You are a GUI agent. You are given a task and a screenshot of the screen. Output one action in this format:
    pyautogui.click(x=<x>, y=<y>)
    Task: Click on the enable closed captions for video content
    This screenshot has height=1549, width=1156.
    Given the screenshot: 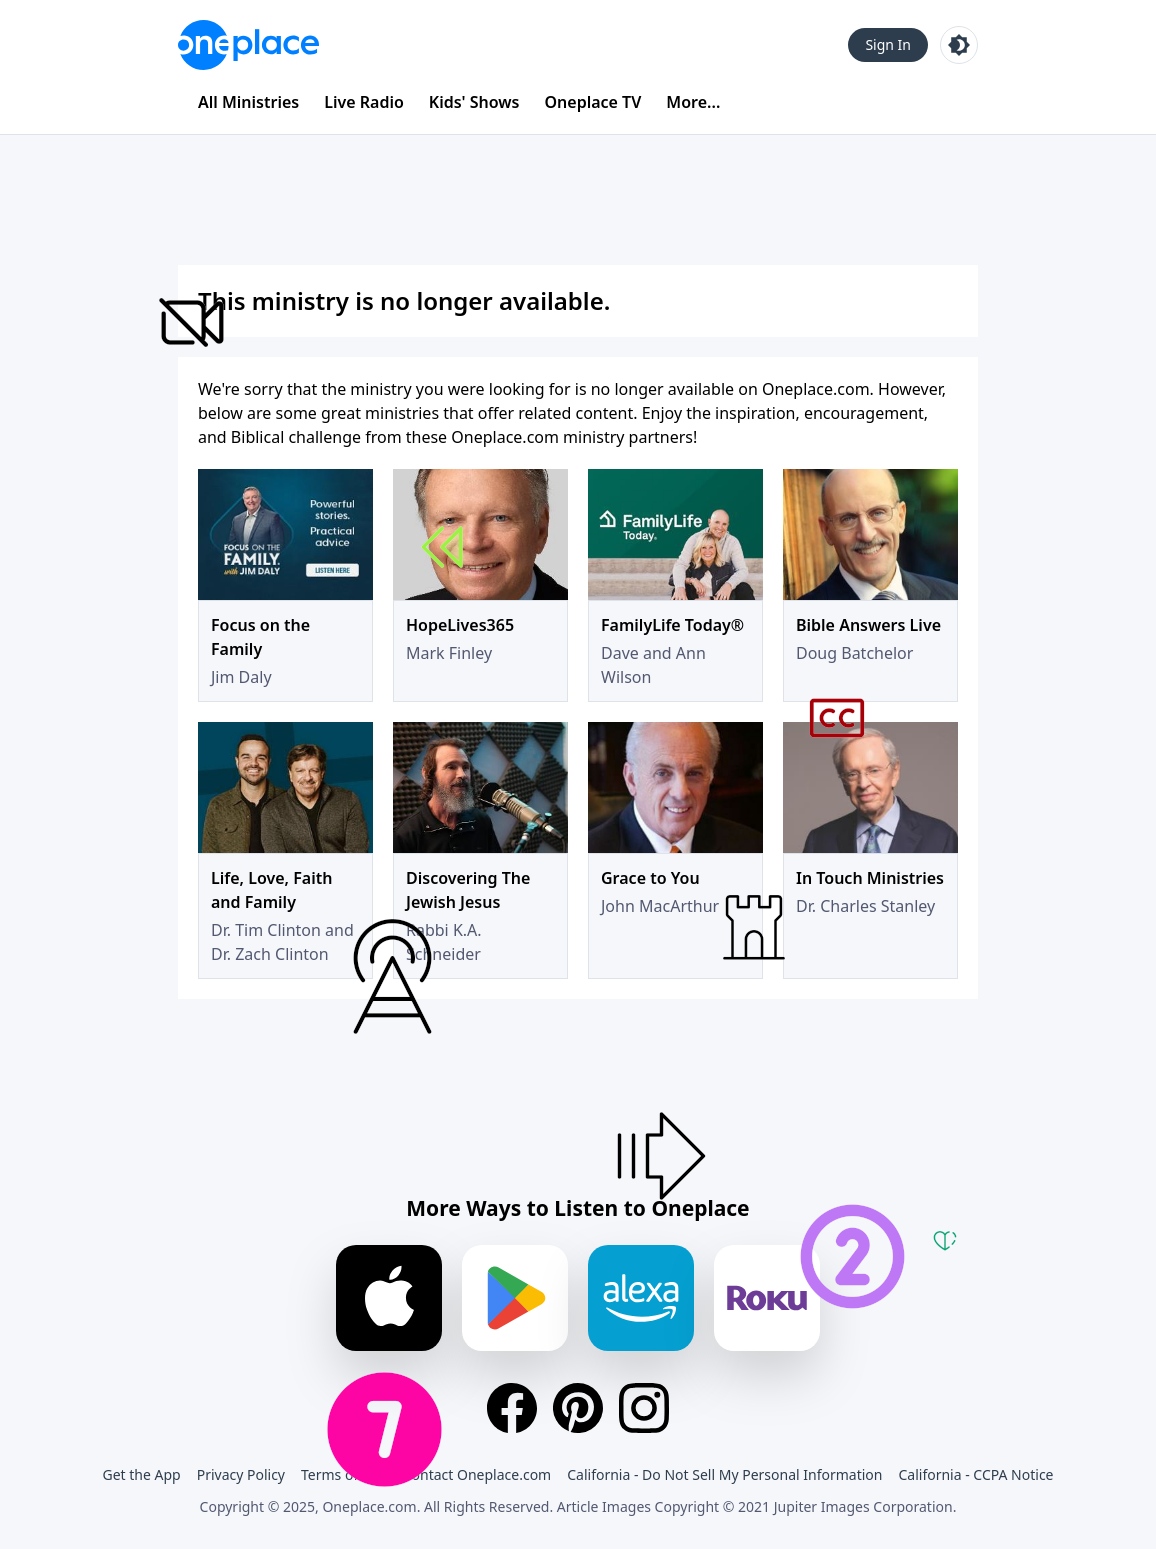 What is the action you would take?
    pyautogui.click(x=837, y=718)
    